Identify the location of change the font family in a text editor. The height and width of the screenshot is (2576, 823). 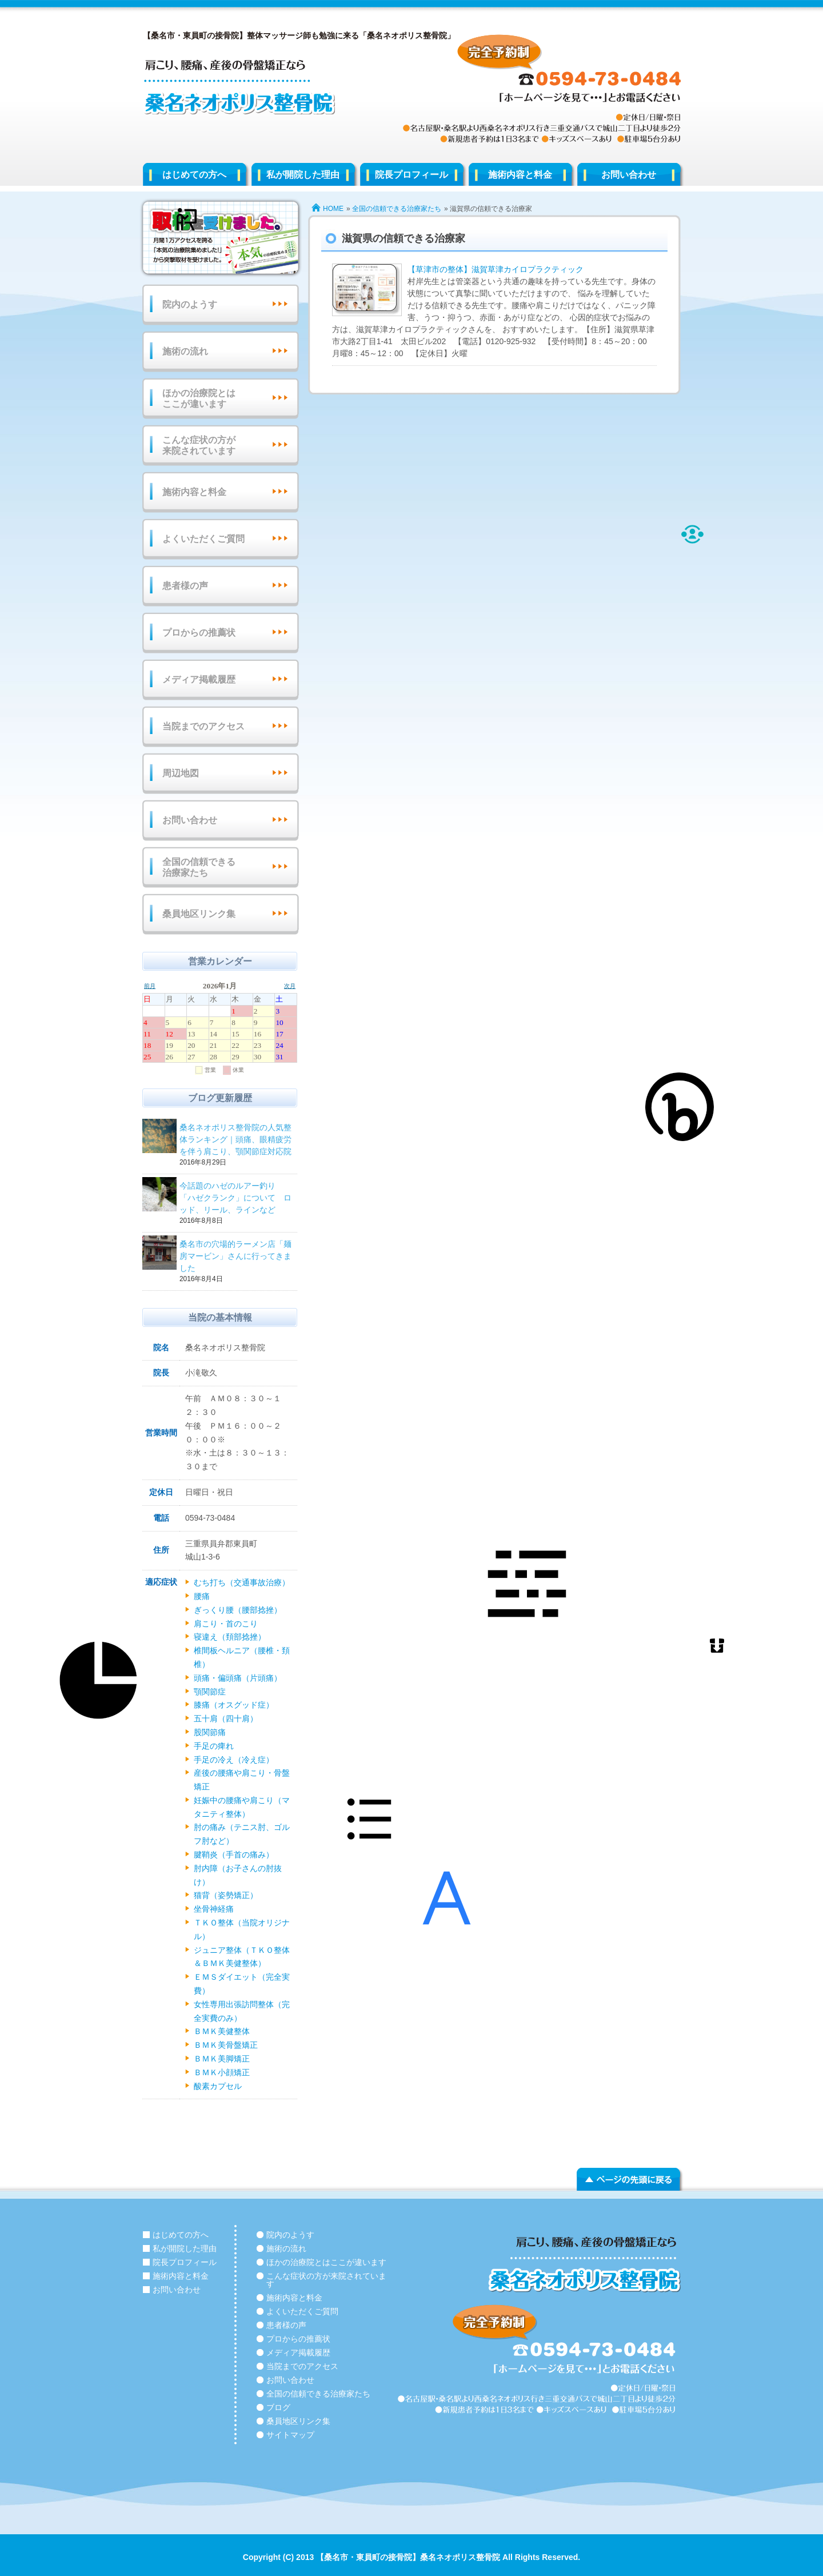
(446, 1896).